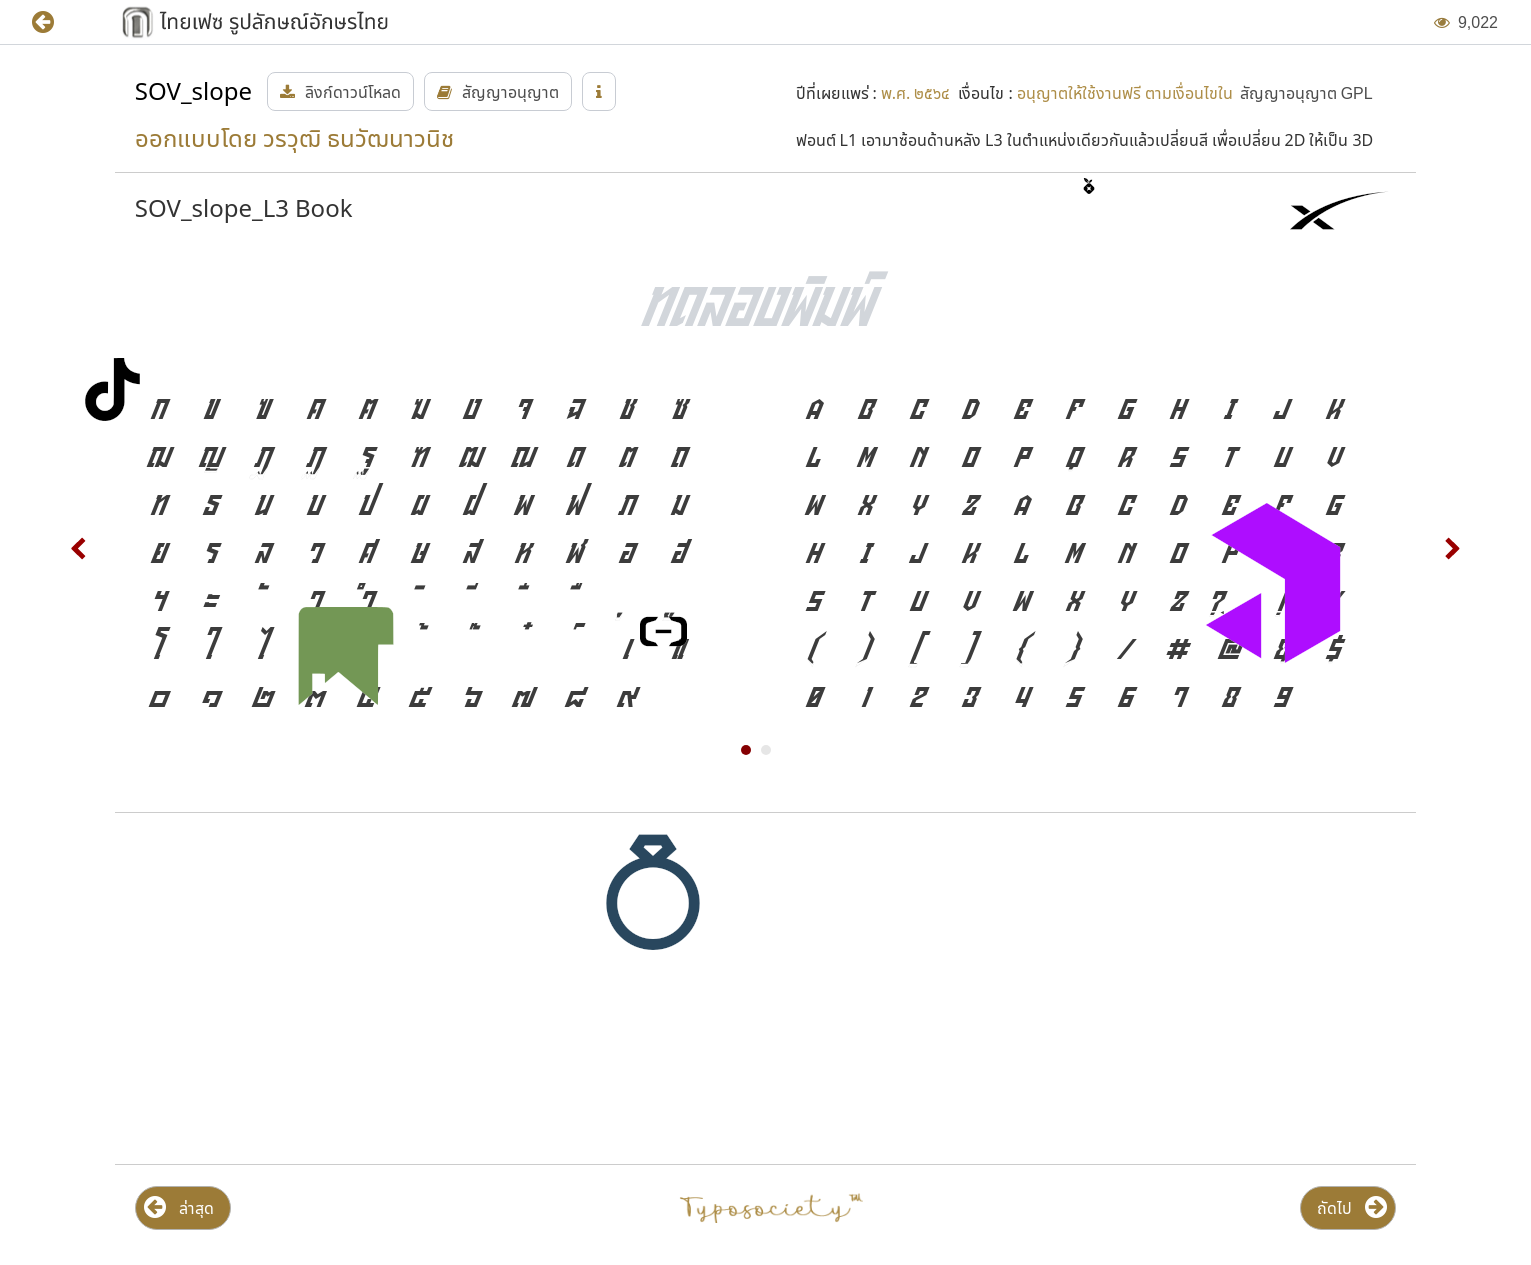  I want to click on open the TikTok app, so click(112, 389).